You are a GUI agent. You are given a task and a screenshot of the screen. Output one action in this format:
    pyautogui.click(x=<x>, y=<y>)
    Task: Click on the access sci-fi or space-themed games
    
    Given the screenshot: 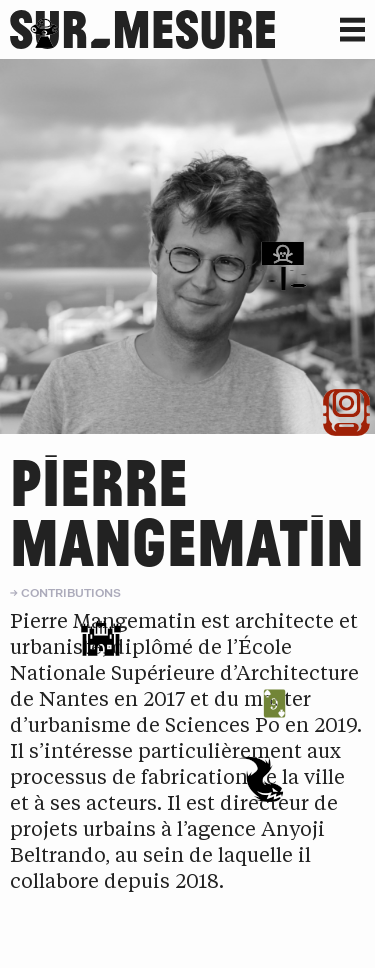 What is the action you would take?
    pyautogui.click(x=44, y=33)
    